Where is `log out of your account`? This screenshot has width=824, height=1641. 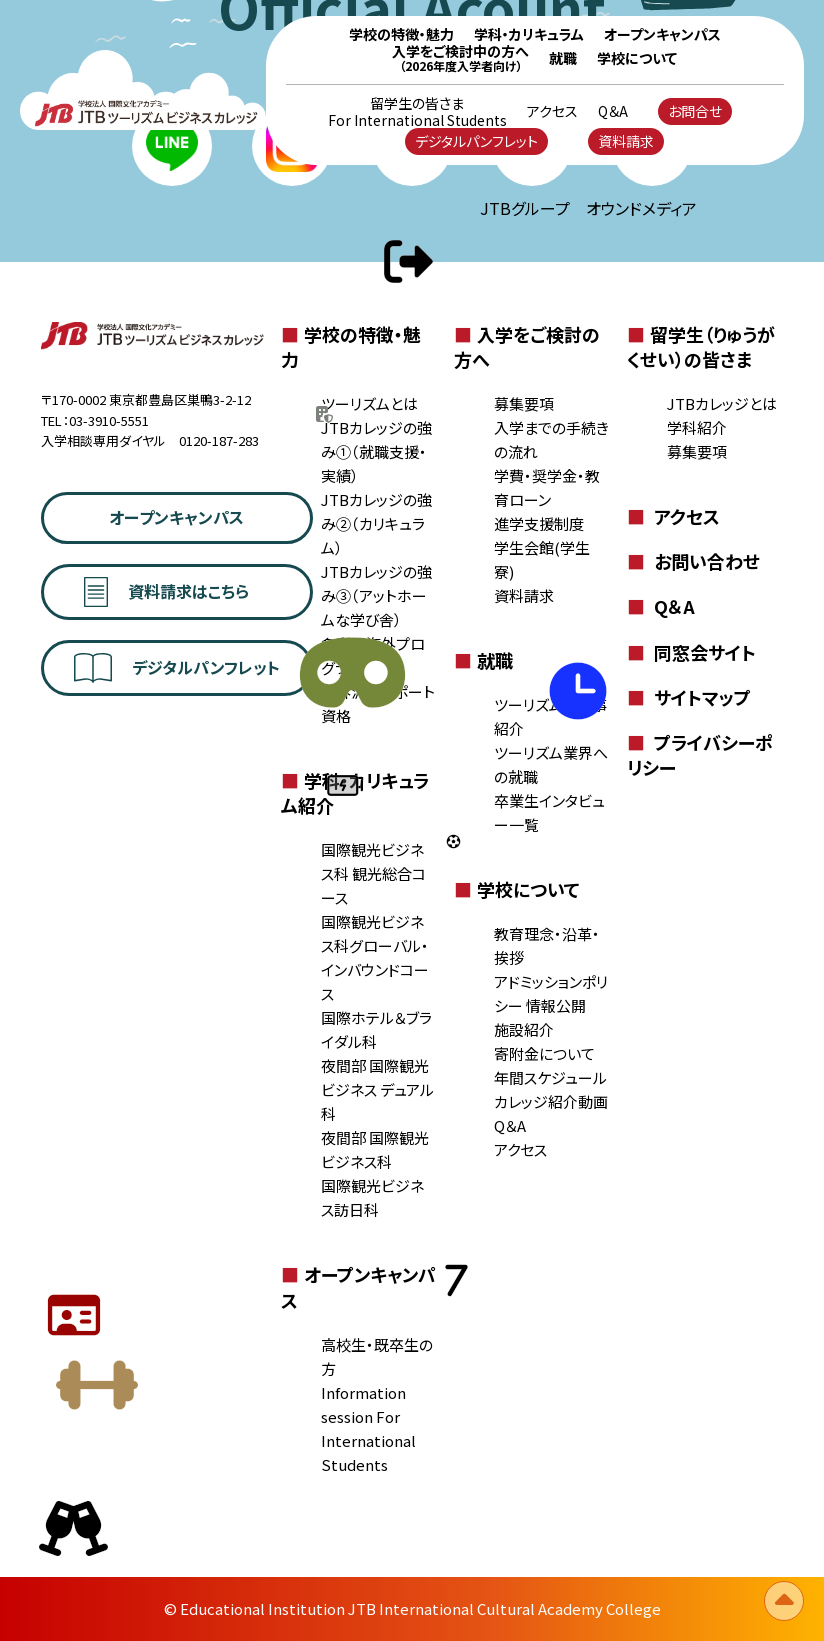 log out of your account is located at coordinates (408, 261).